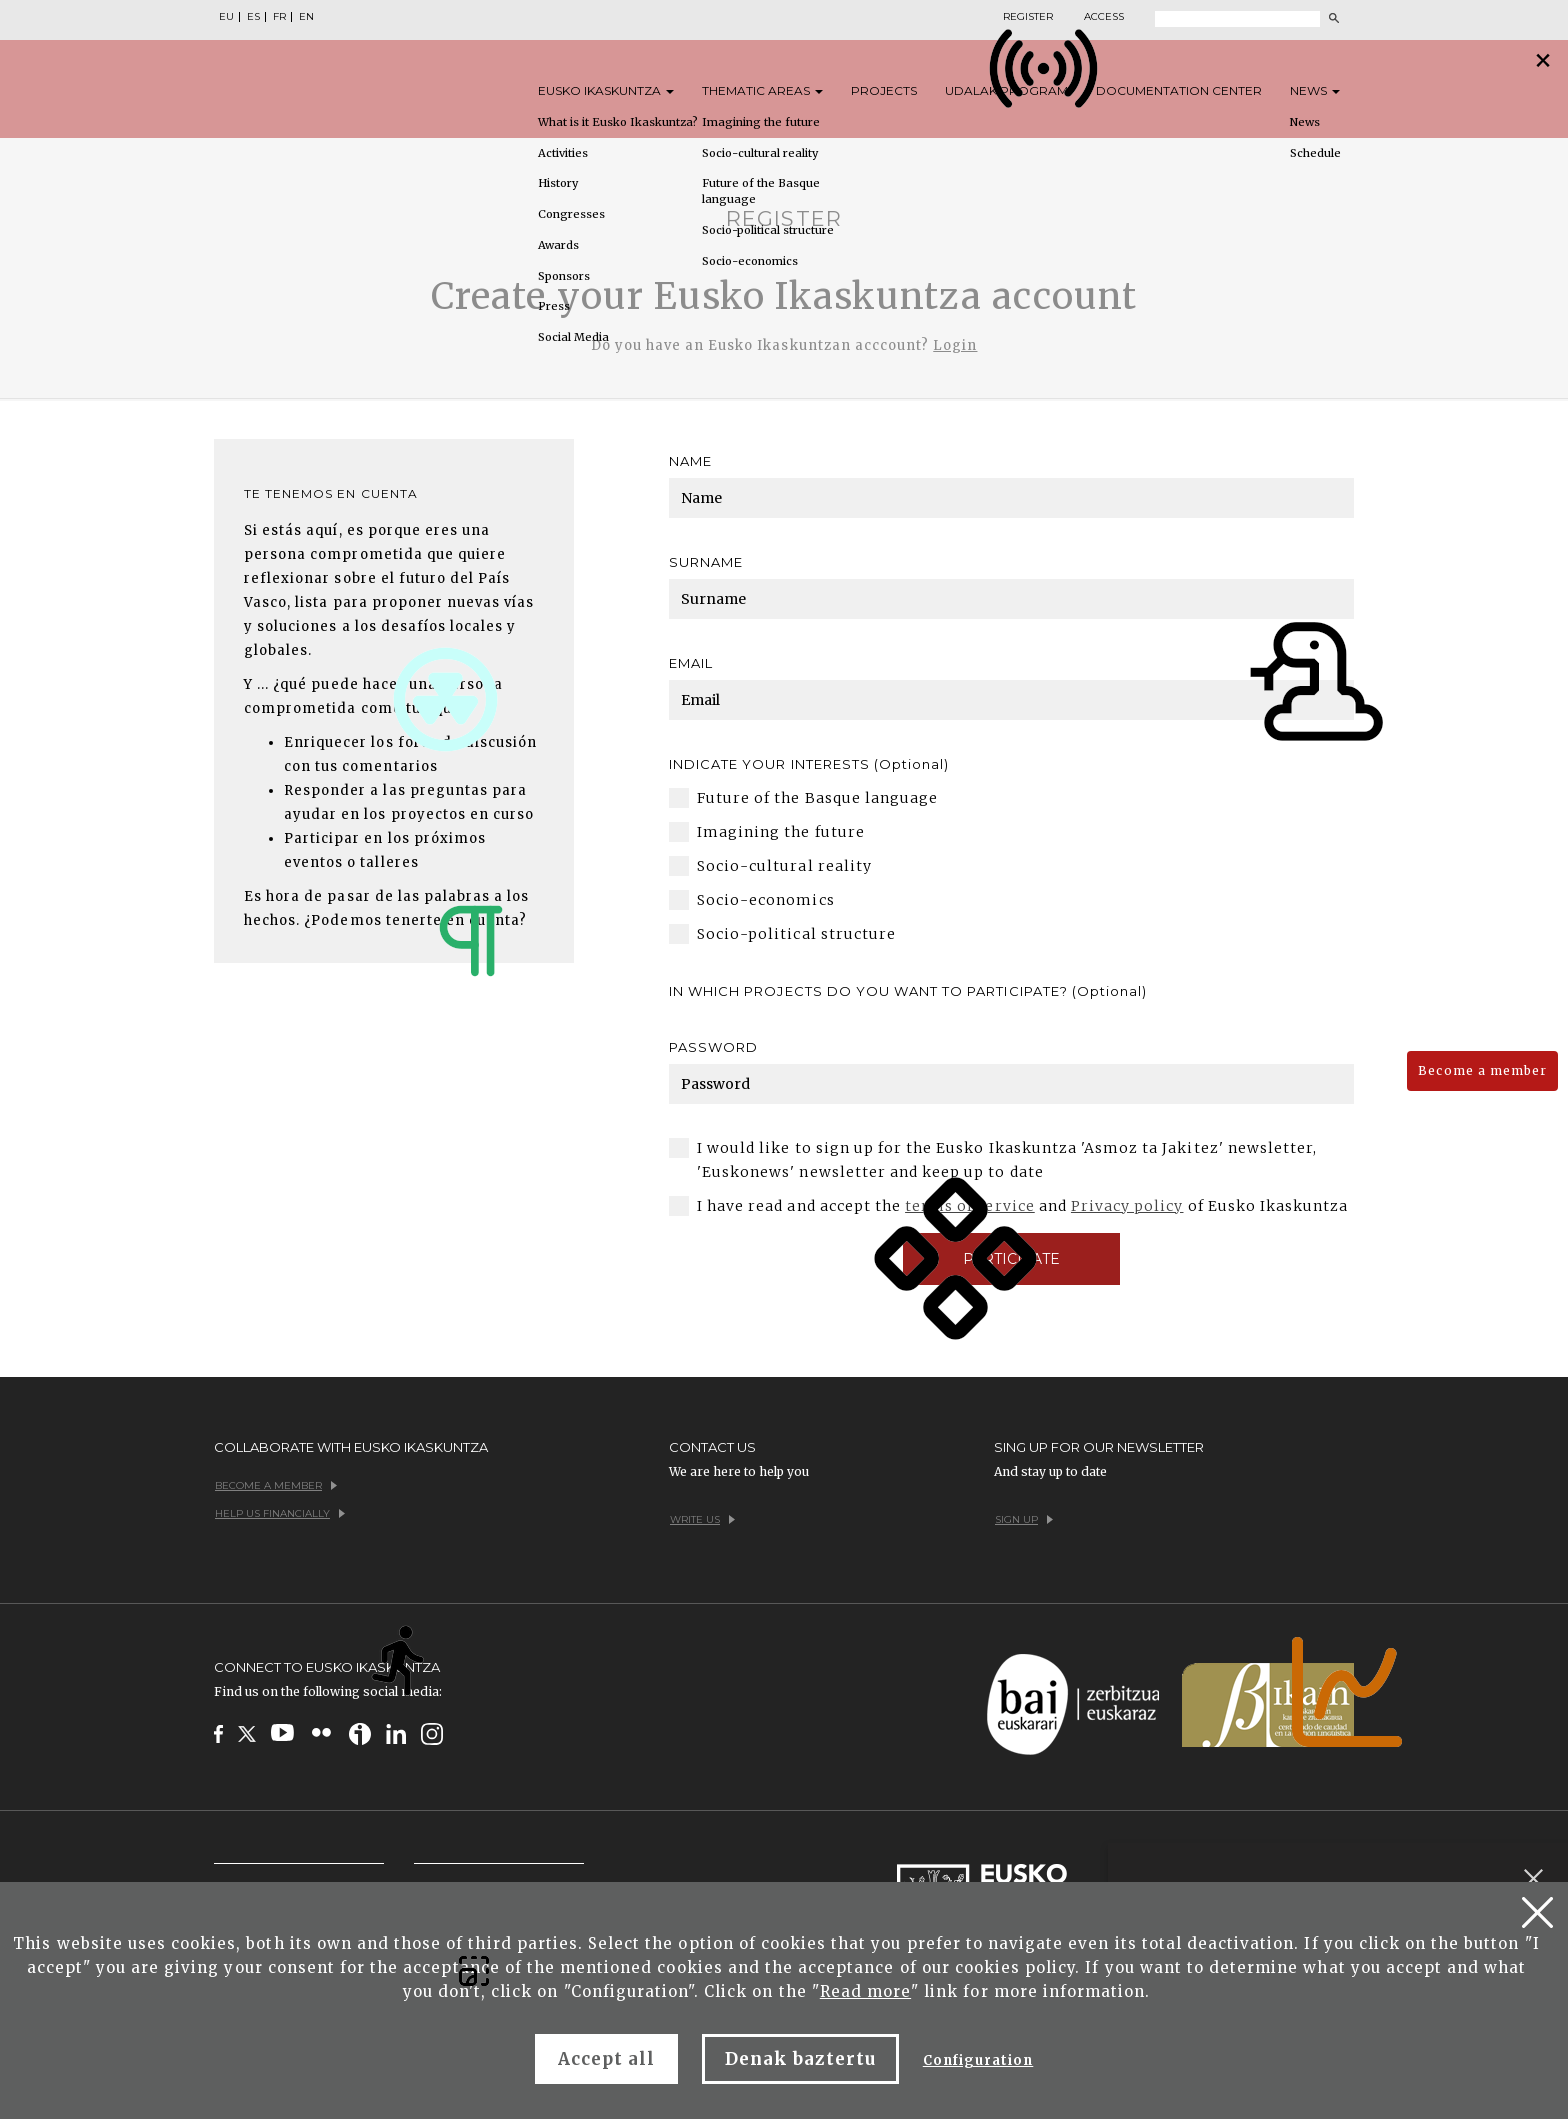 The width and height of the screenshot is (1568, 2119). I want to click on access walking or running directions, so click(401, 1660).